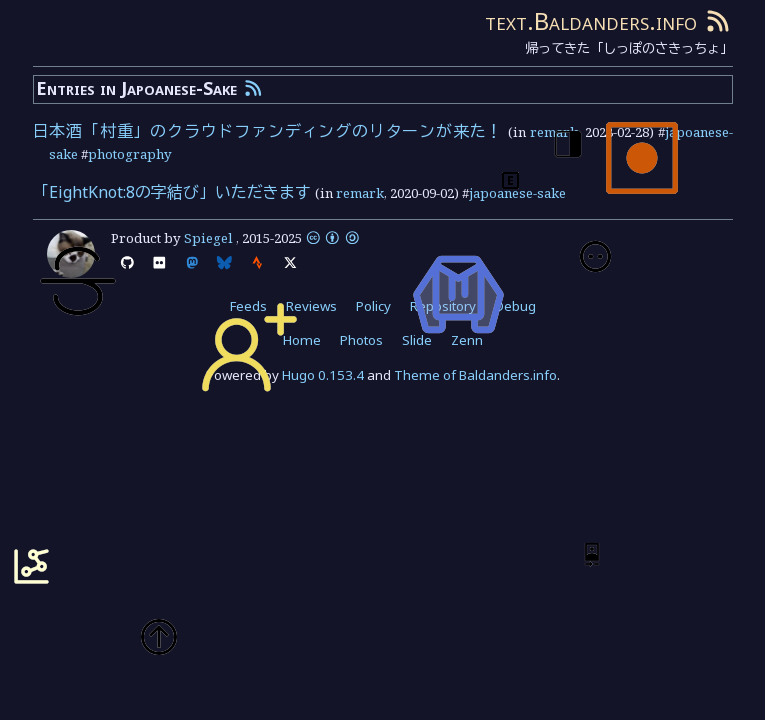 The width and height of the screenshot is (765, 720). Describe the element at coordinates (568, 144) in the screenshot. I see `toggle the right sidebar panel` at that location.